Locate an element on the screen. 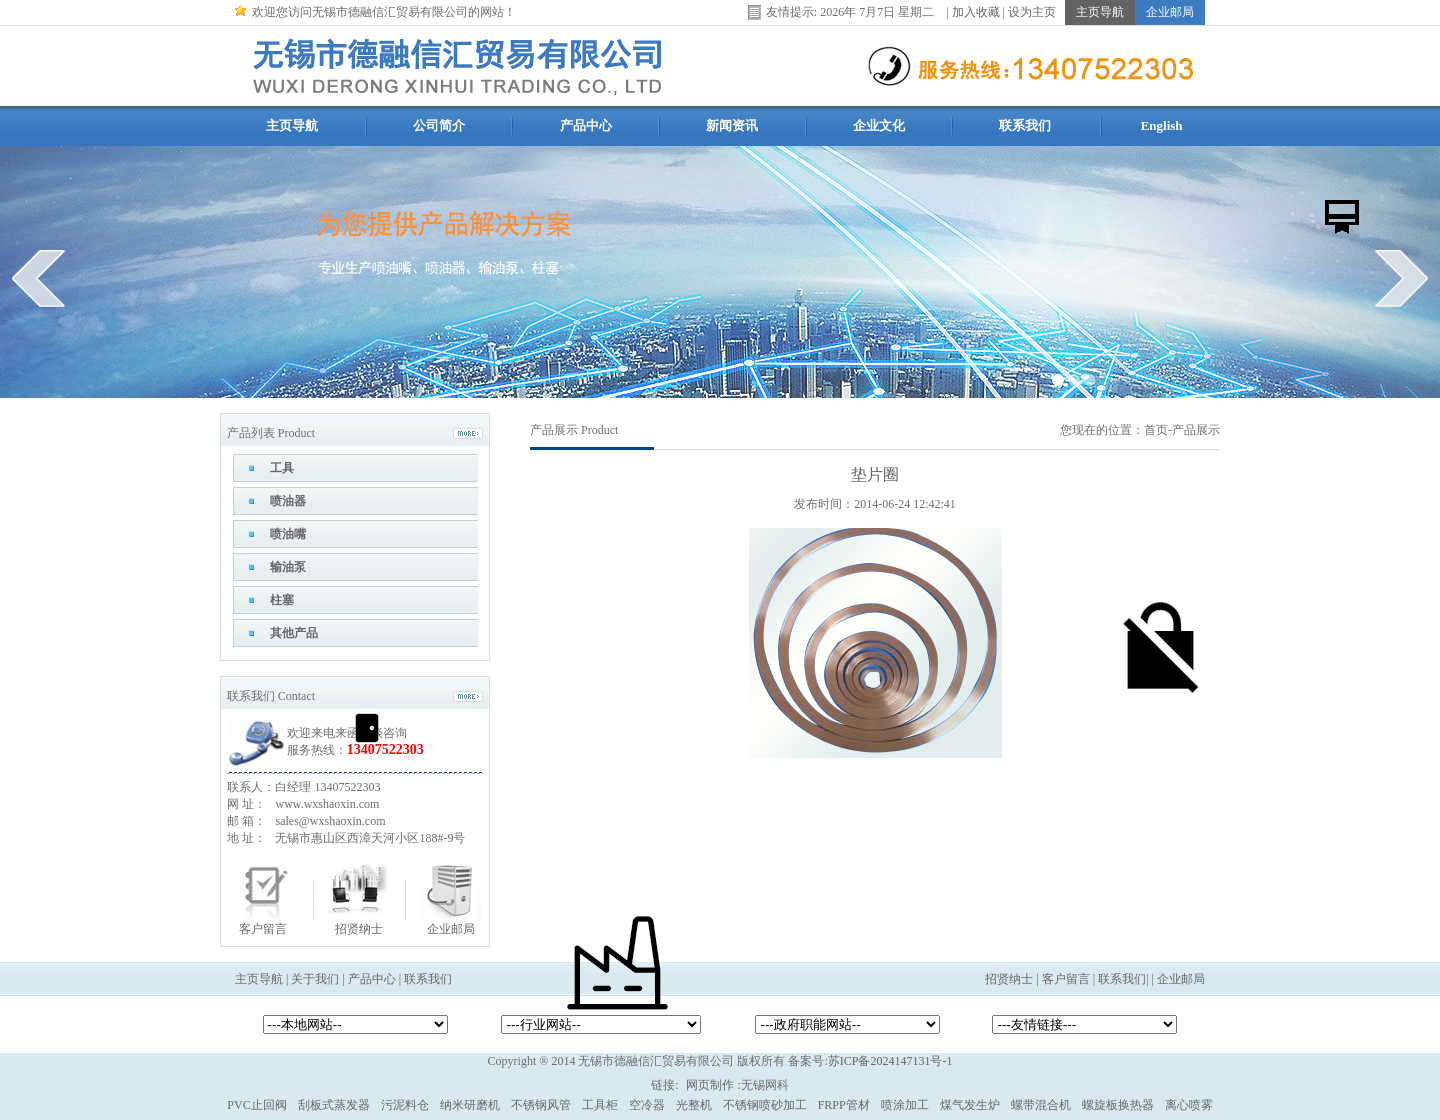 Image resolution: width=1440 pixels, height=1120 pixels. indicates connection is not encrypted or secure is located at coordinates (1160, 647).